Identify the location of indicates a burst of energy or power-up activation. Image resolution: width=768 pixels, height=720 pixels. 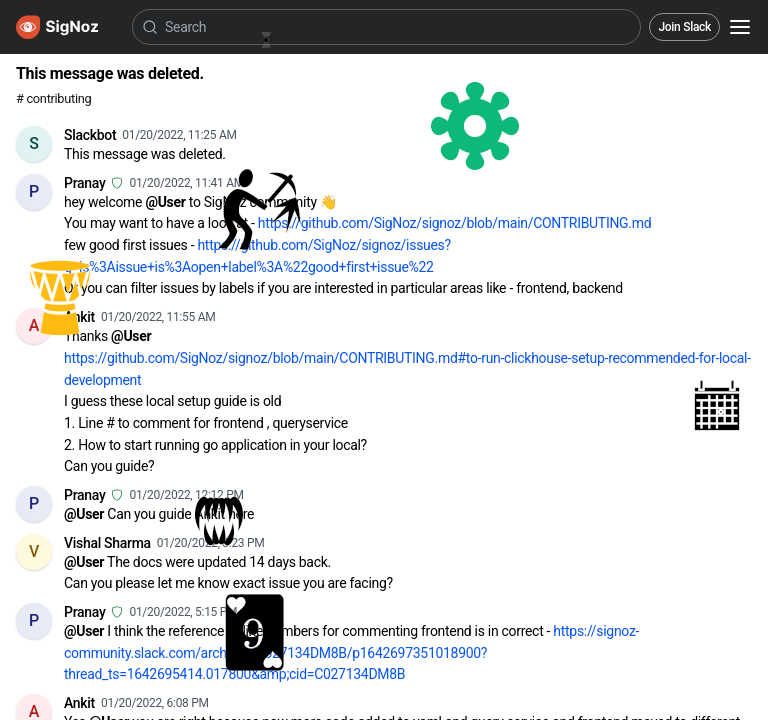
(266, 40).